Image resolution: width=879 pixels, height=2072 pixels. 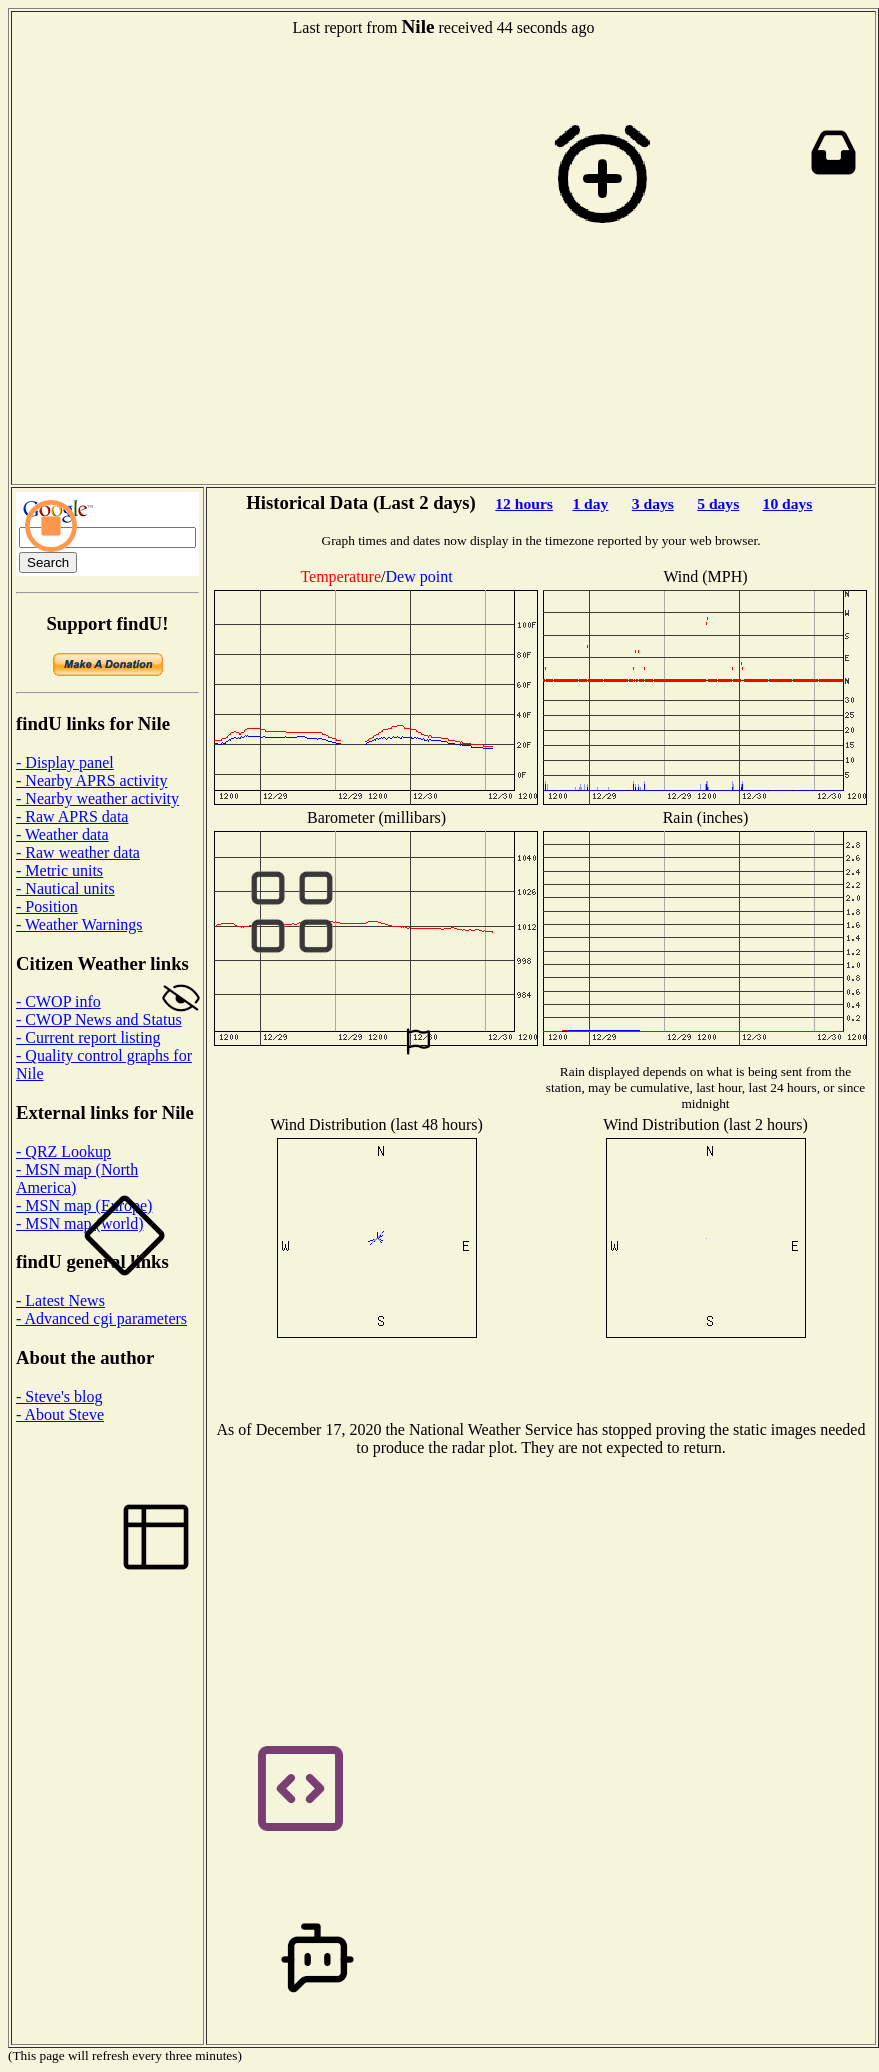 I want to click on view data in table format, so click(x=156, y=1537).